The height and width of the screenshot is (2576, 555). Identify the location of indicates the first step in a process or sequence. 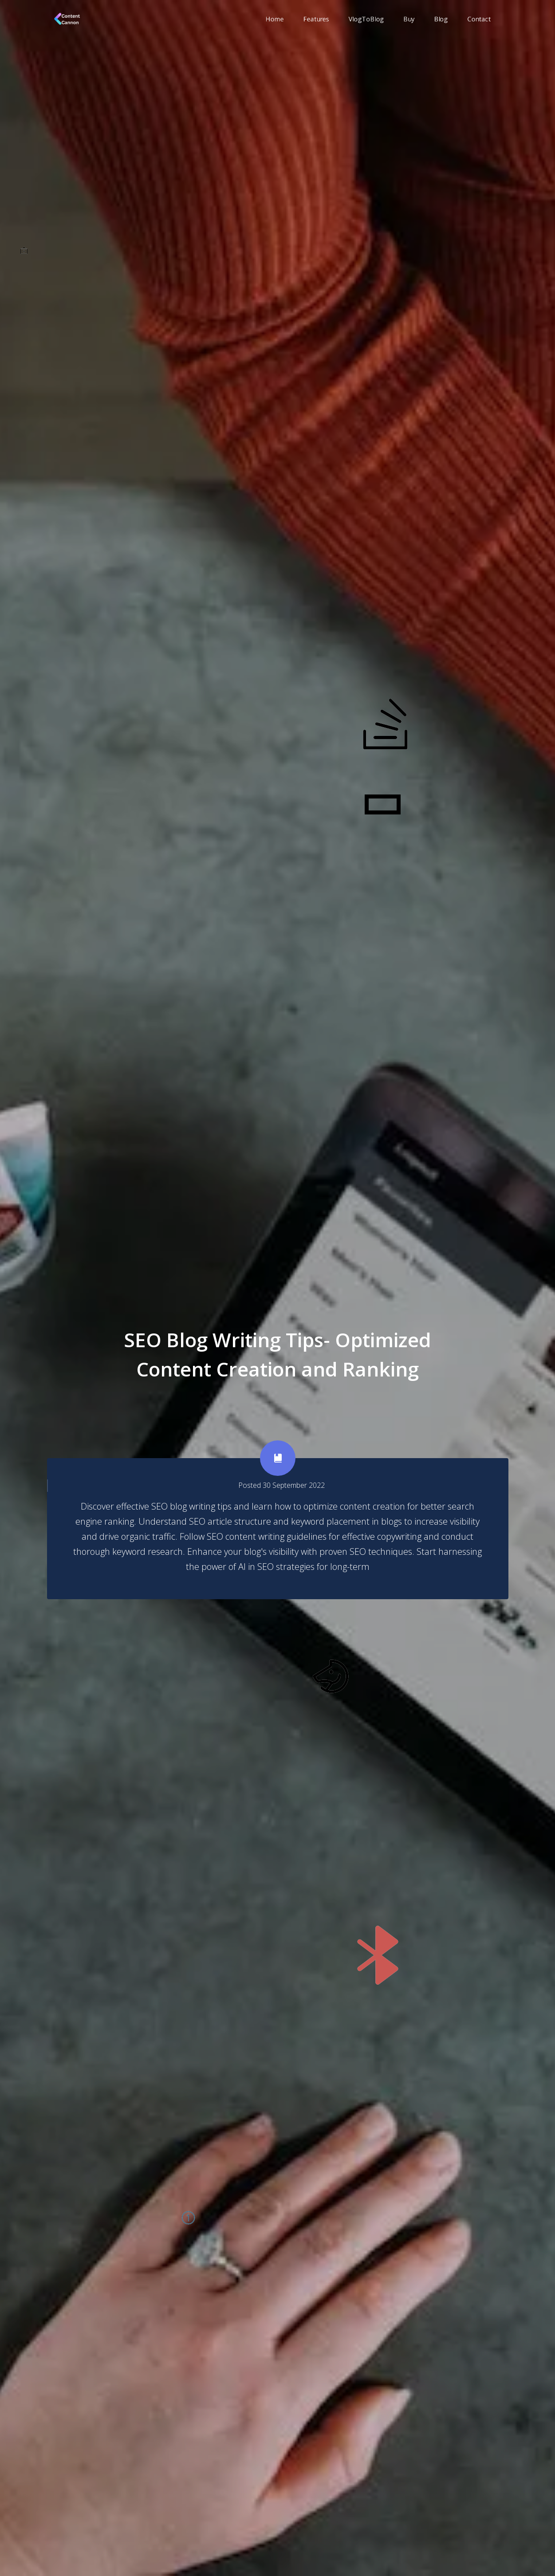
(188, 2218).